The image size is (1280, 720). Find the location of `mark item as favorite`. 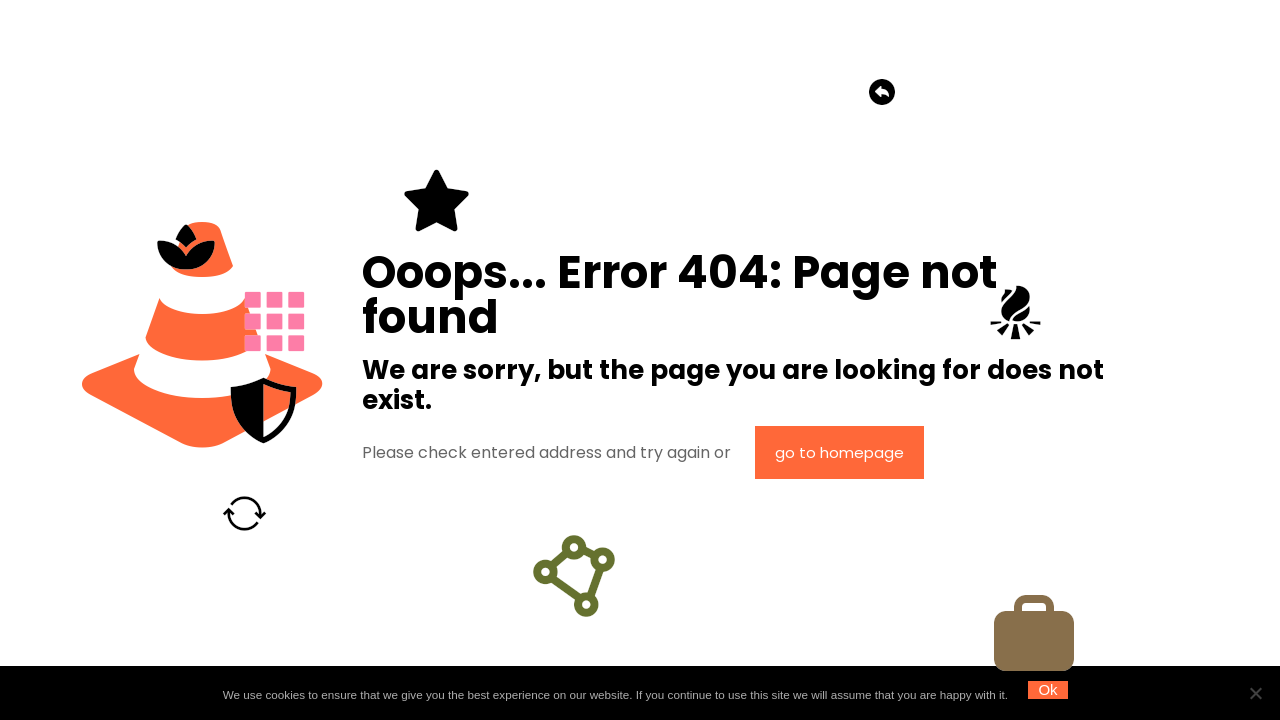

mark item as favorite is located at coordinates (436, 203).